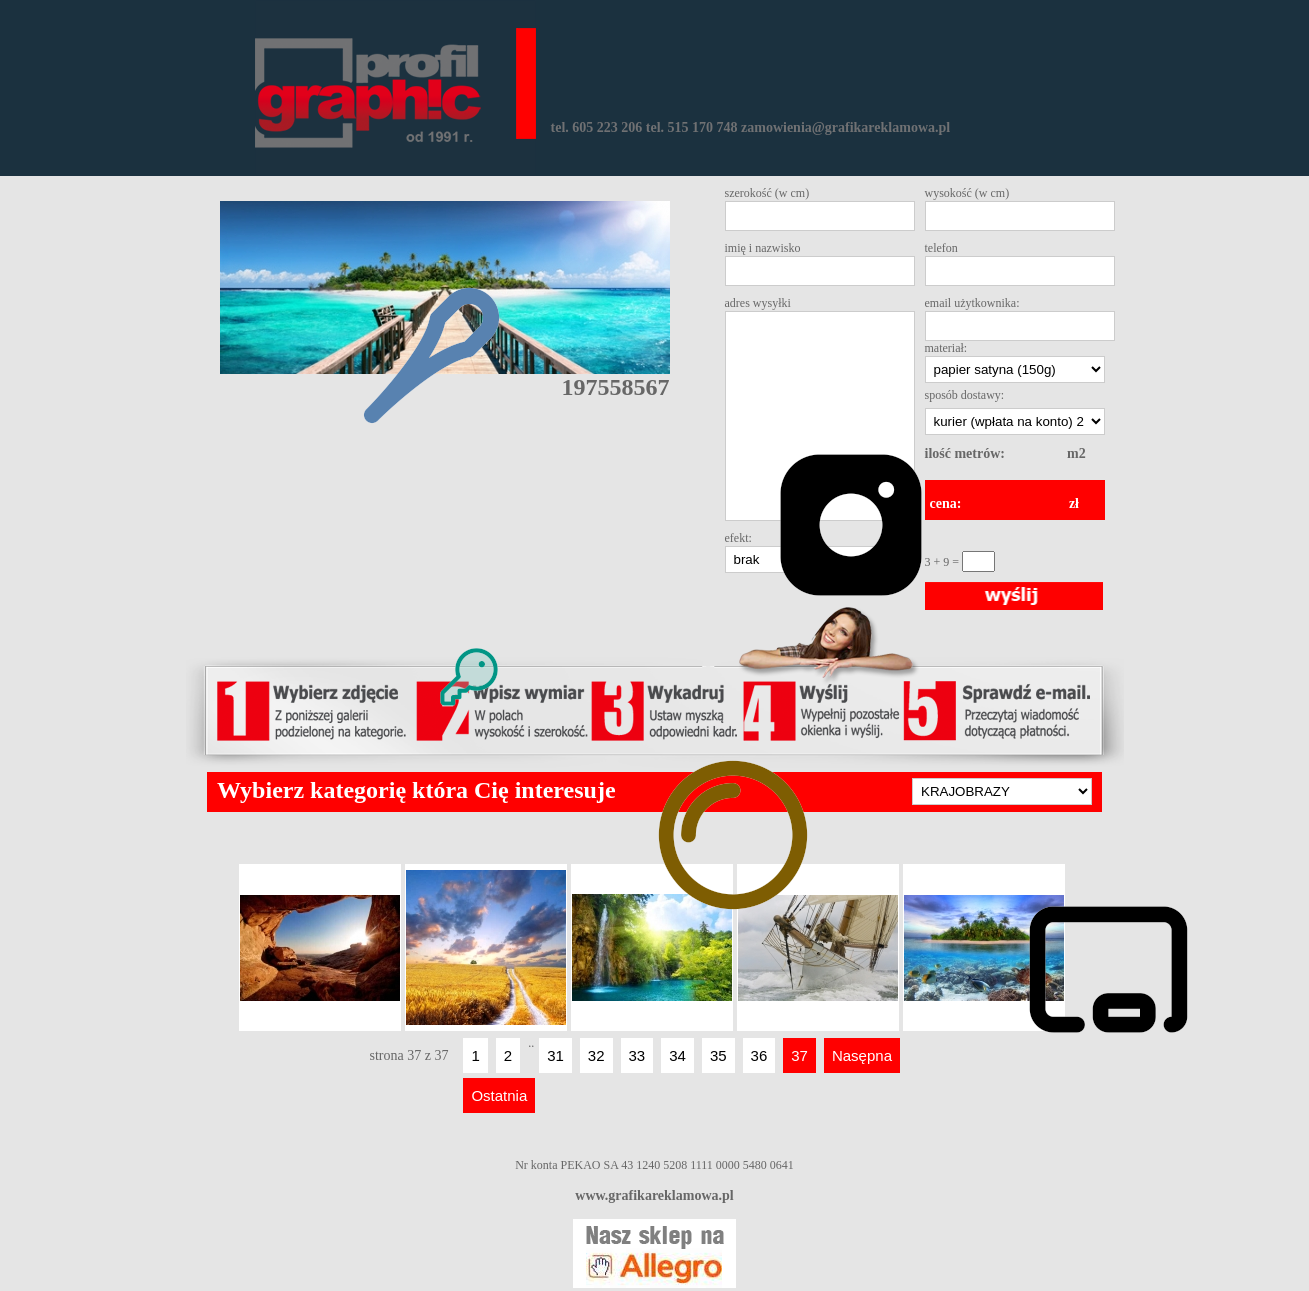 This screenshot has height=1291, width=1309. What do you see at coordinates (733, 835) in the screenshot?
I see `apply inner shadow effect to top-left corner` at bounding box center [733, 835].